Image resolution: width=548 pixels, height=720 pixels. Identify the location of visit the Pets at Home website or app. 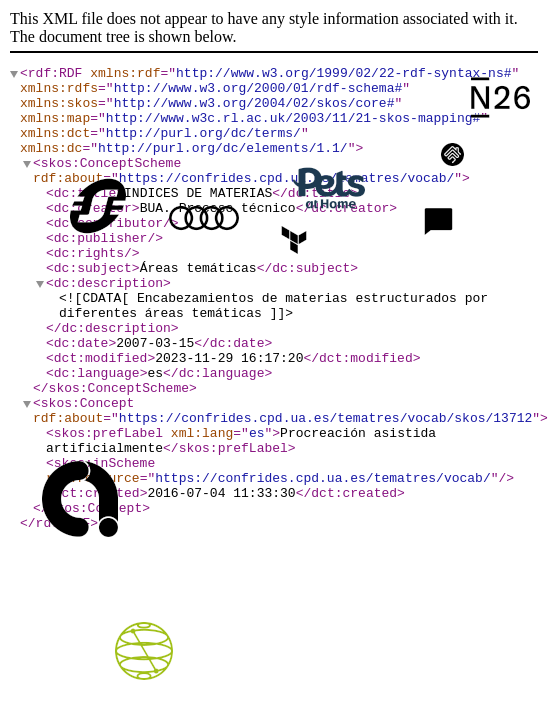
(329, 188).